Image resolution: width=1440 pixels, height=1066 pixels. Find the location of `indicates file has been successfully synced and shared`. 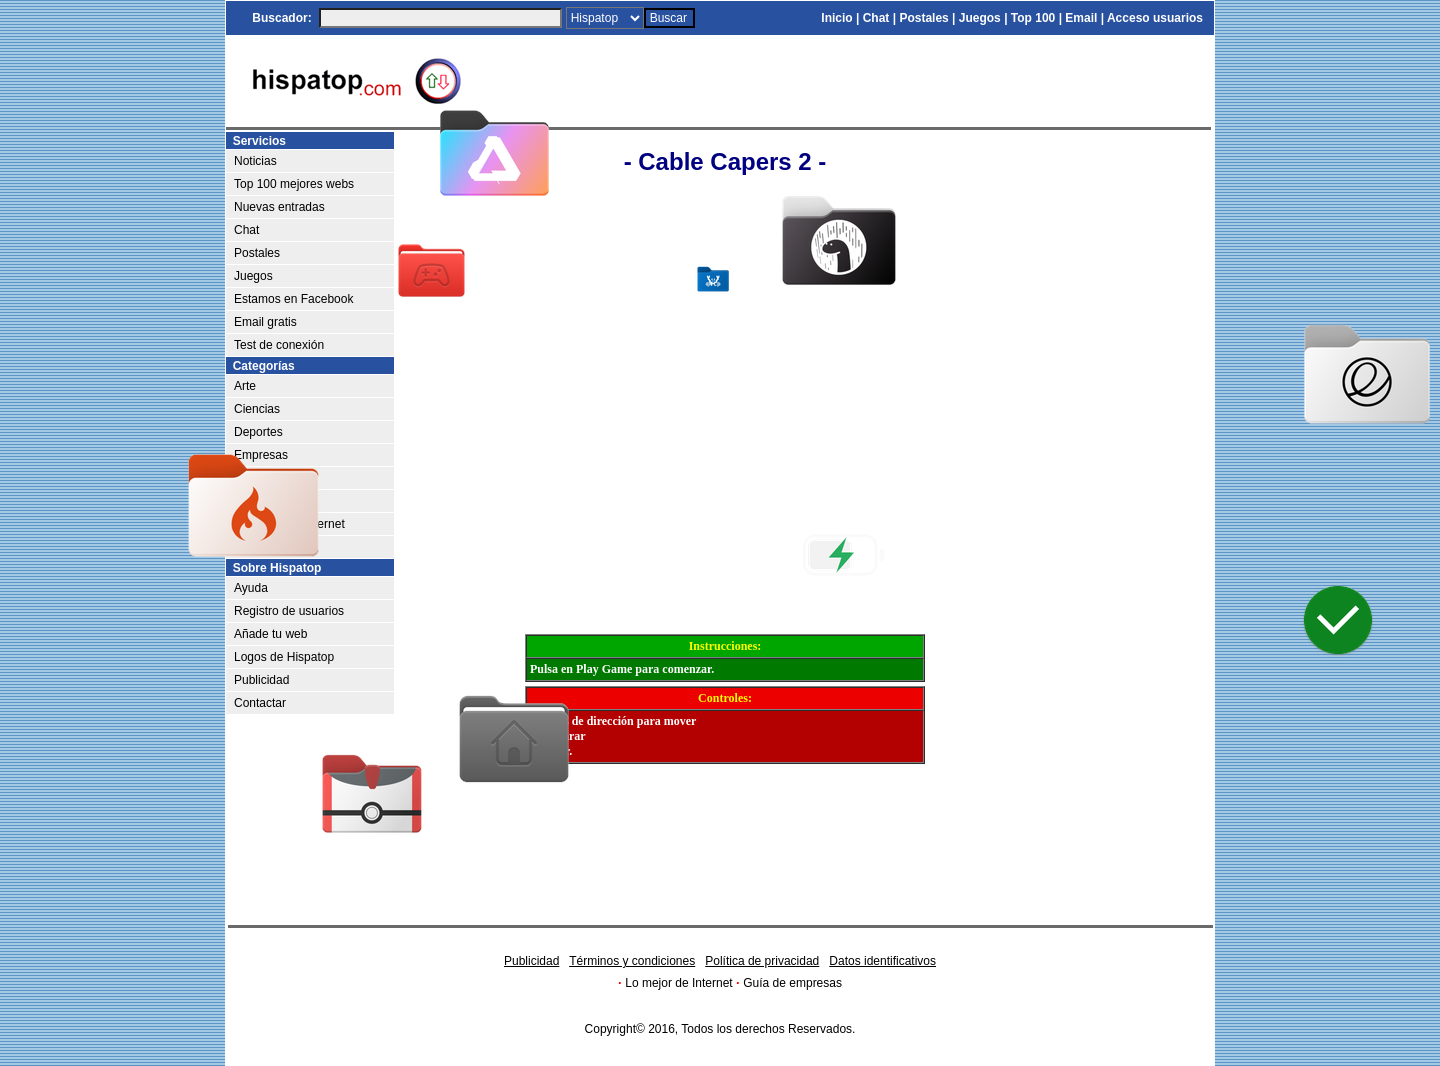

indicates file has been successfully synced and shared is located at coordinates (1338, 620).